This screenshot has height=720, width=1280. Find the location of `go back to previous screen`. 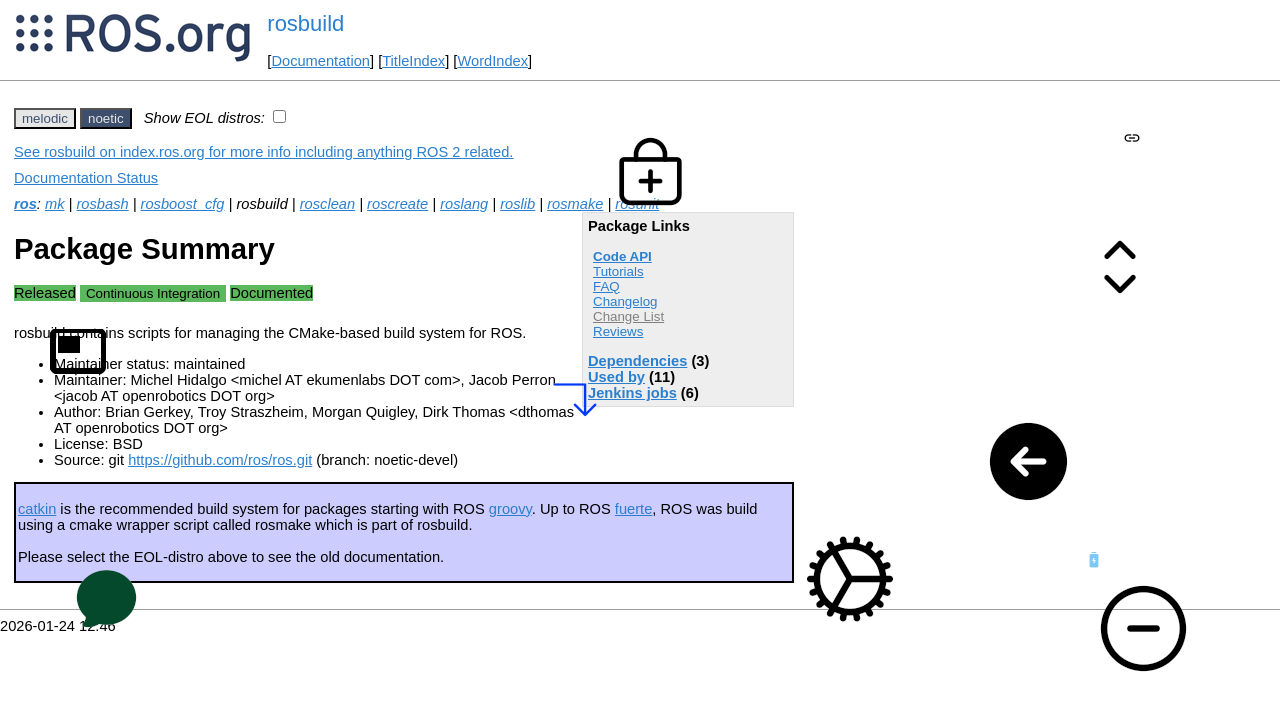

go back to previous screen is located at coordinates (1028, 461).